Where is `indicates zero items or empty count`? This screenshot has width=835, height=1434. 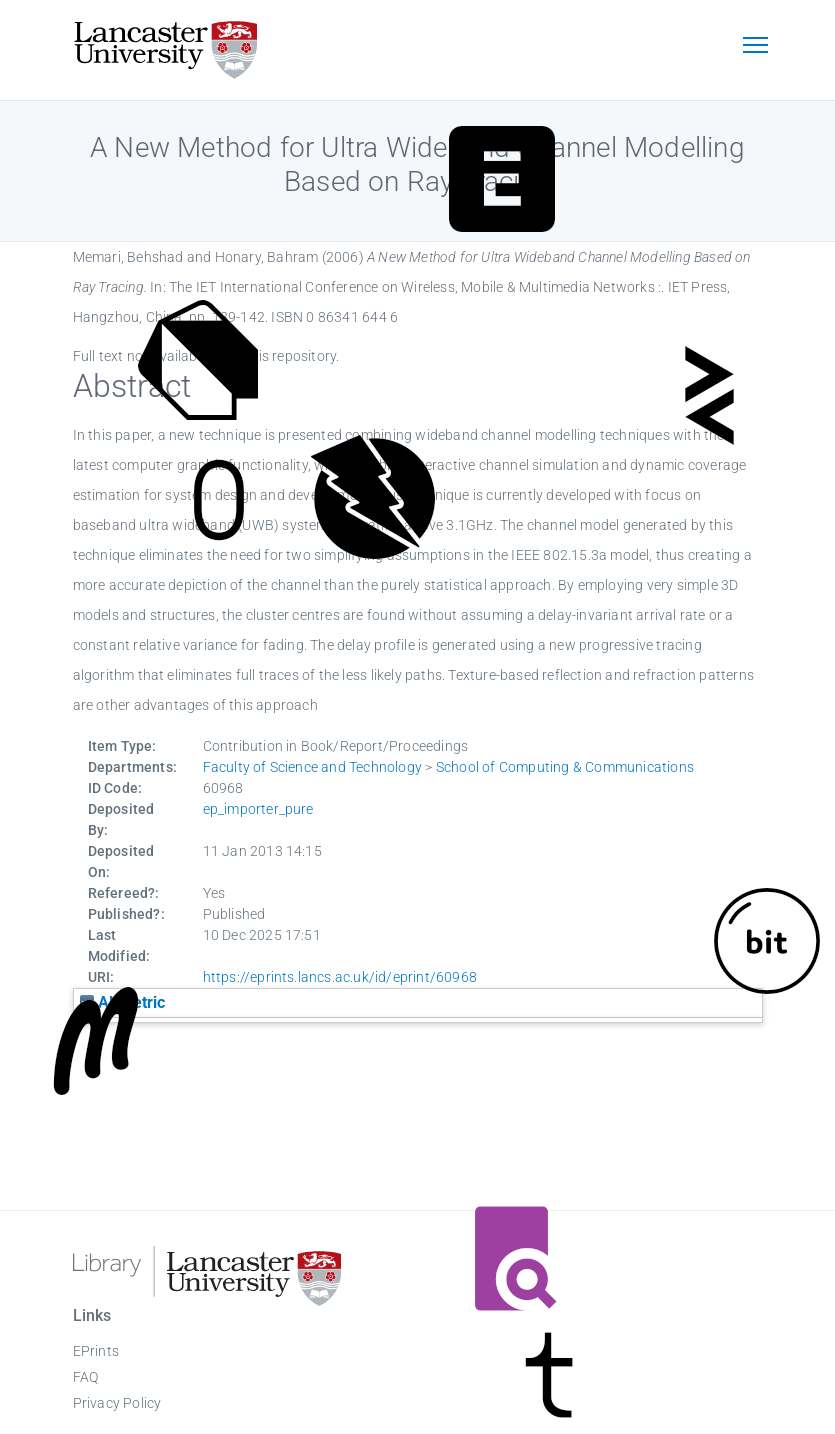
indicates zero items or empty count is located at coordinates (219, 500).